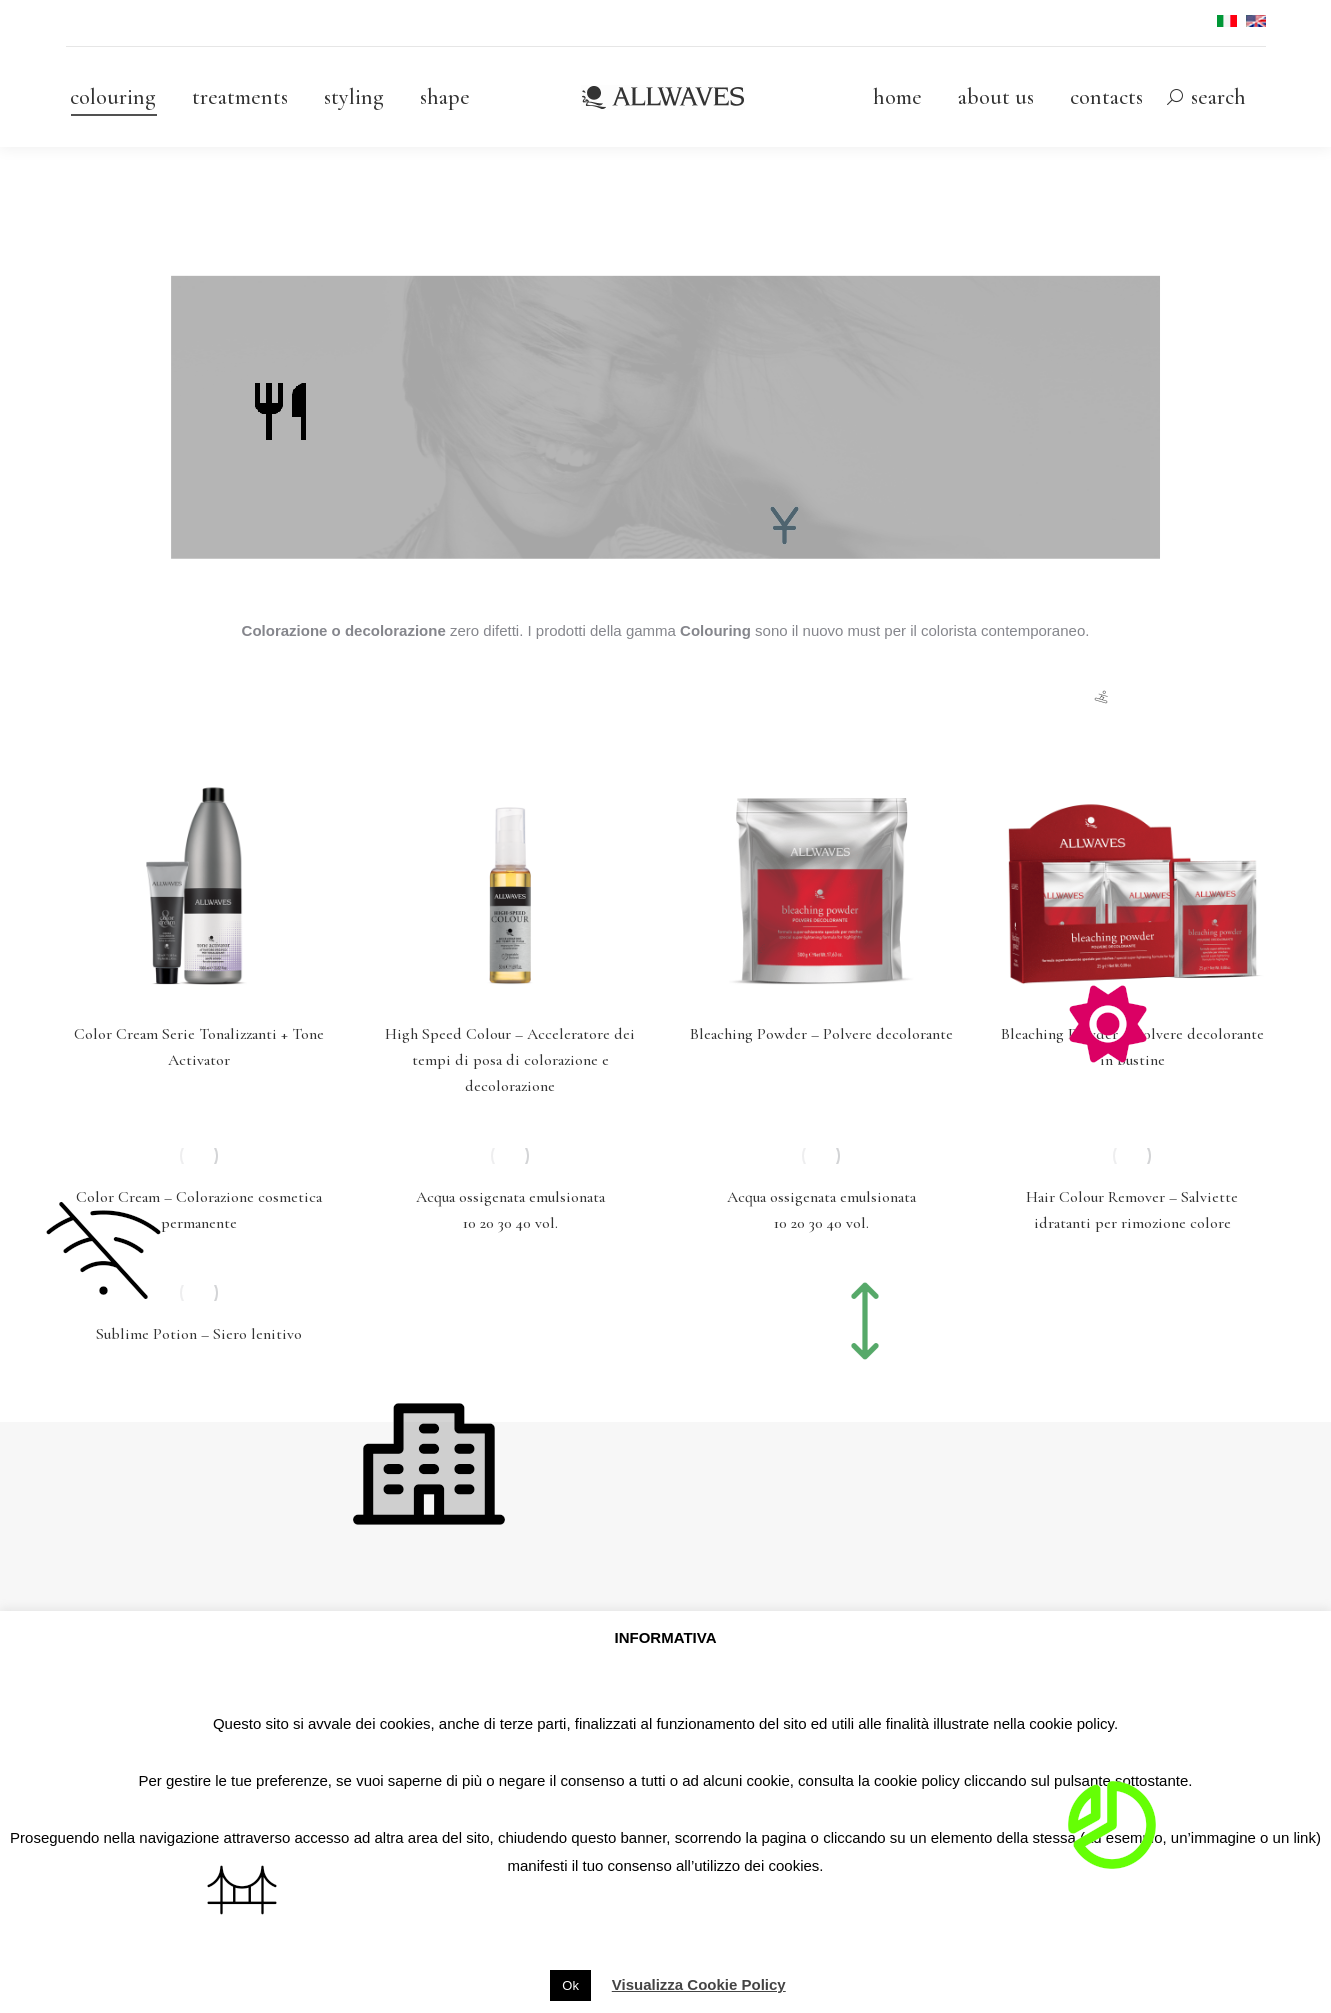 The height and width of the screenshot is (2013, 1331). Describe the element at coordinates (429, 1464) in the screenshot. I see `view apartment or residential listings` at that location.